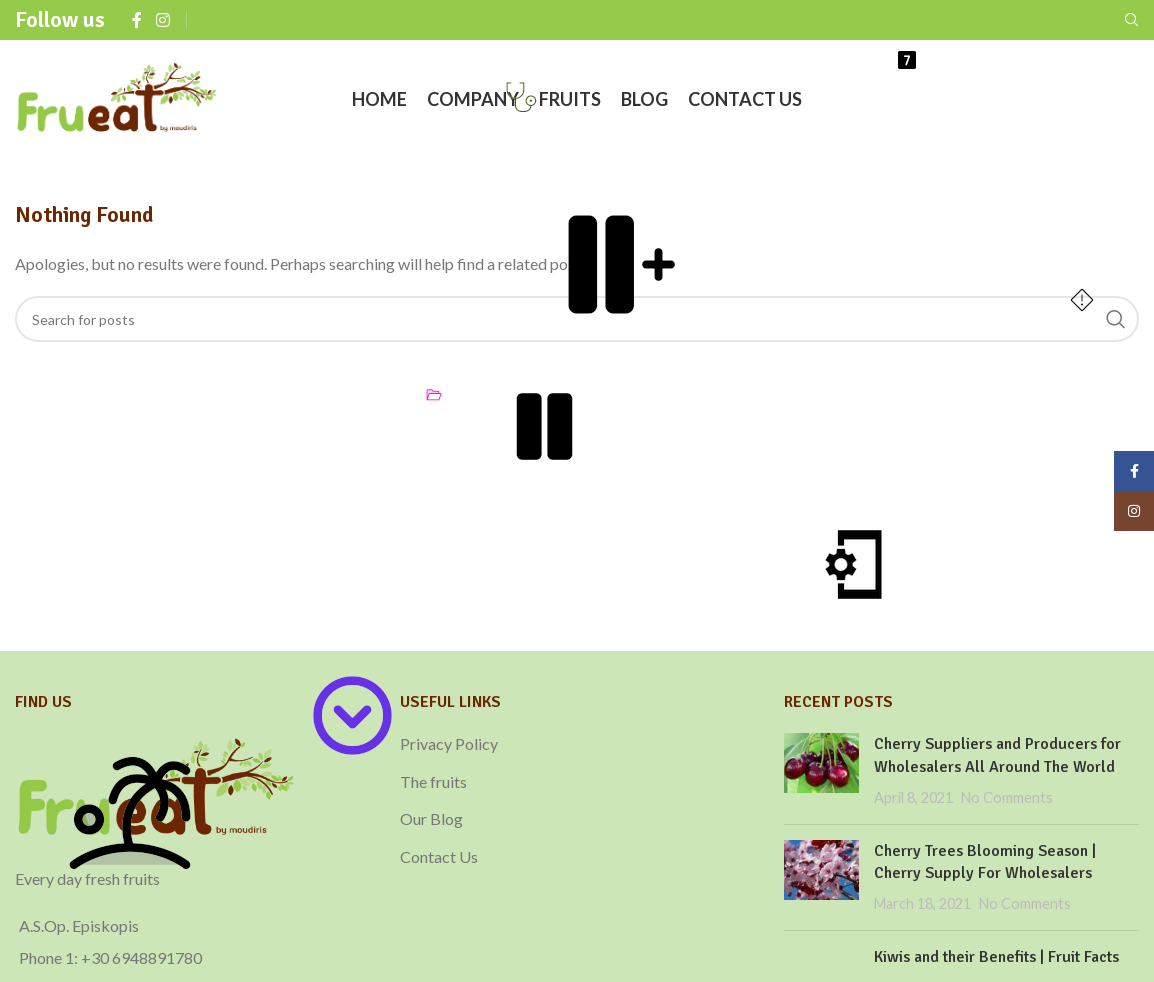 The width and height of the screenshot is (1154, 982). Describe the element at coordinates (853, 564) in the screenshot. I see `configure device pairing settings` at that location.